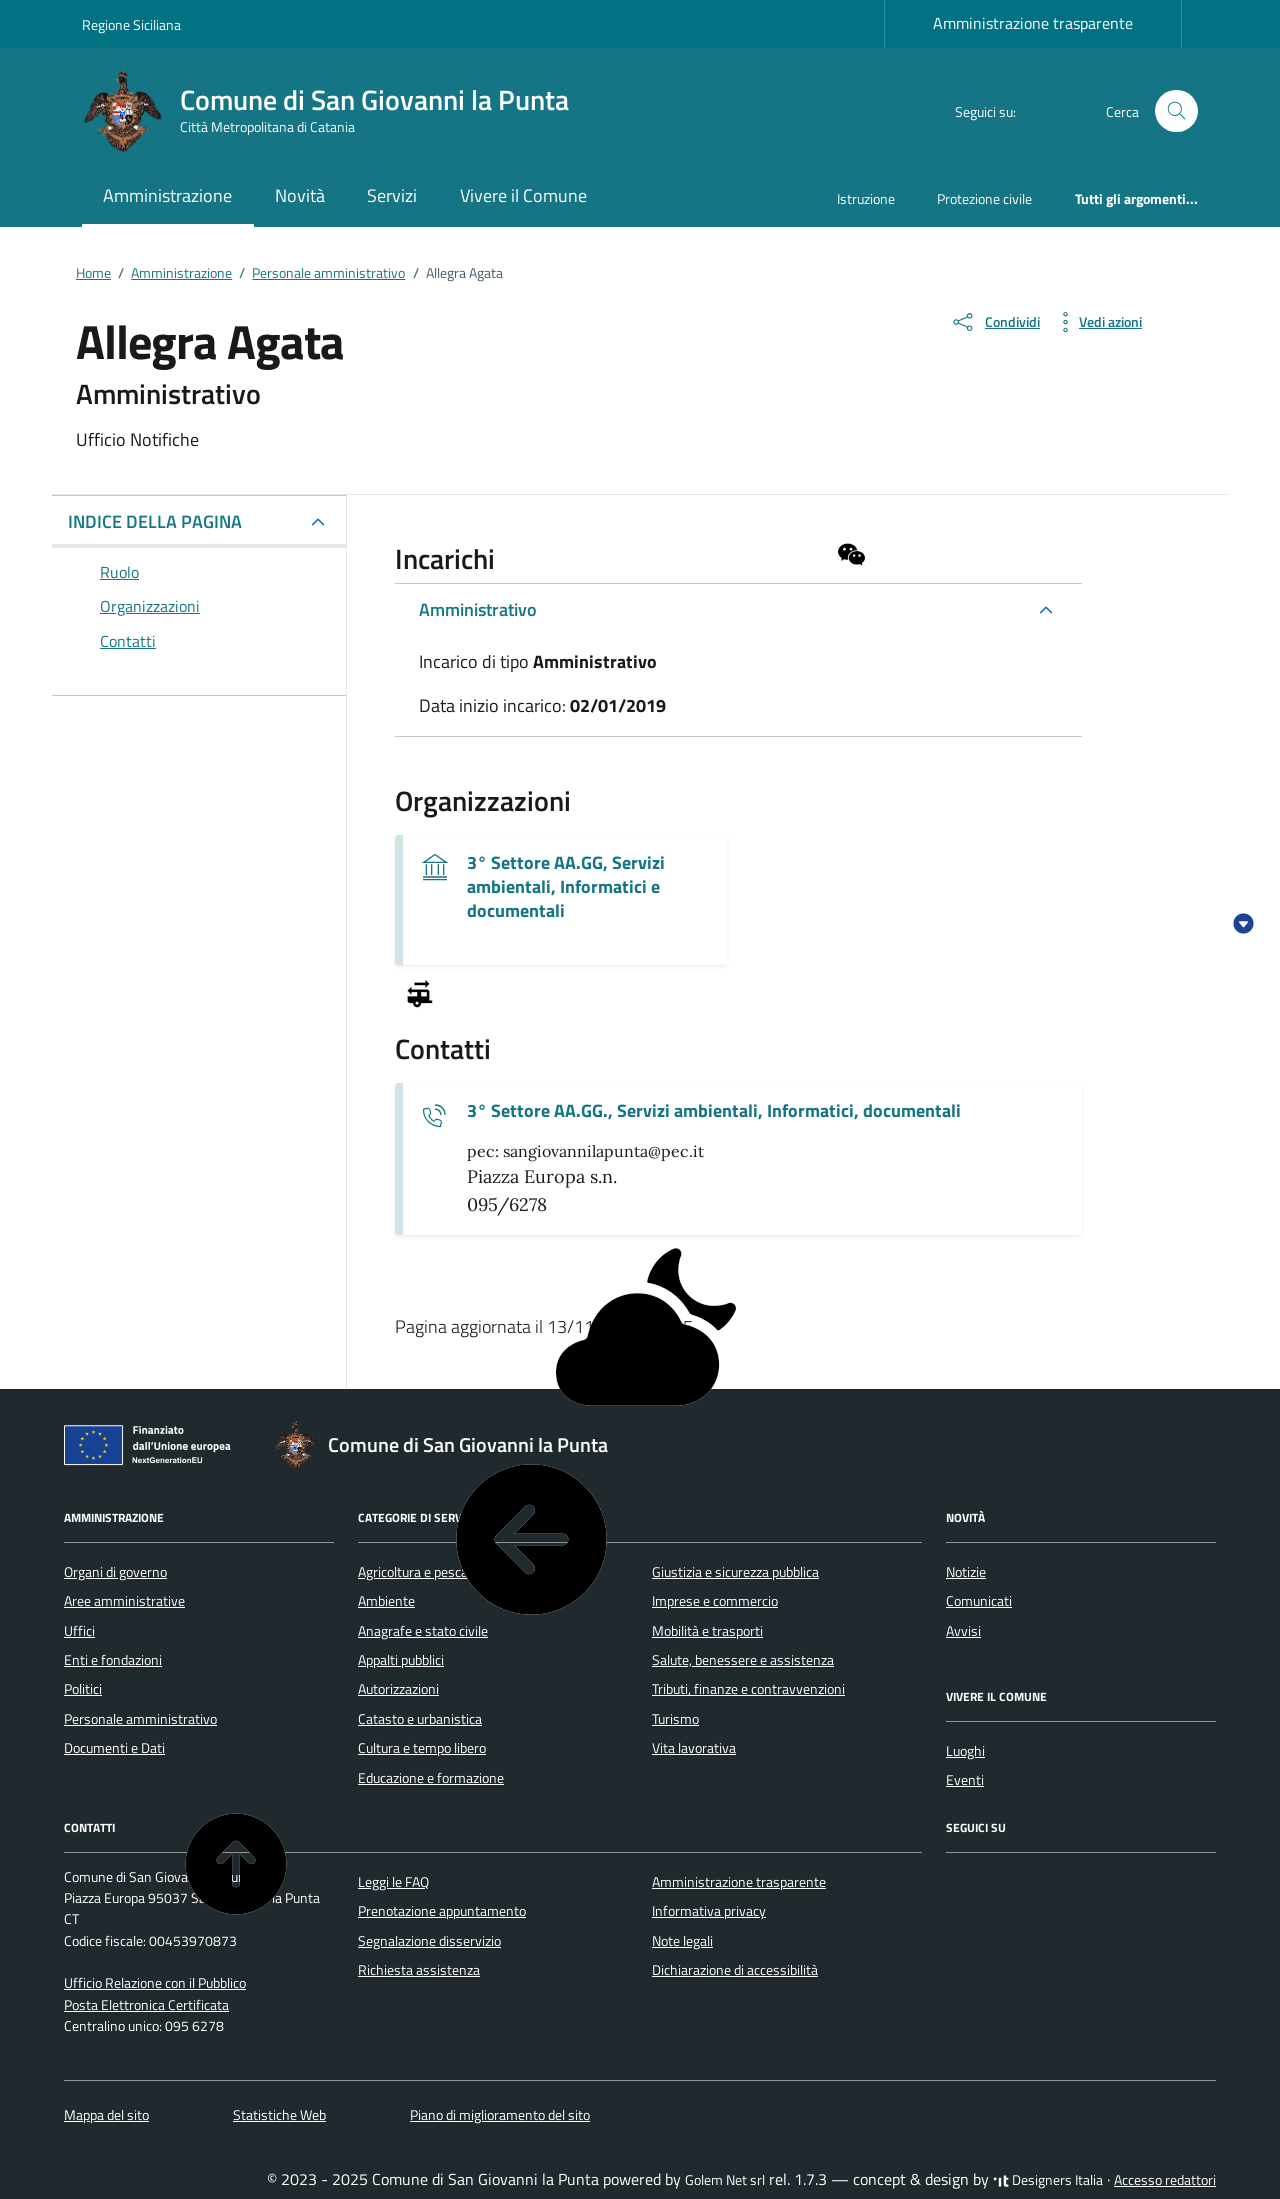 This screenshot has width=1280, height=2199. Describe the element at coordinates (531, 1539) in the screenshot. I see `go back to the previous screen` at that location.